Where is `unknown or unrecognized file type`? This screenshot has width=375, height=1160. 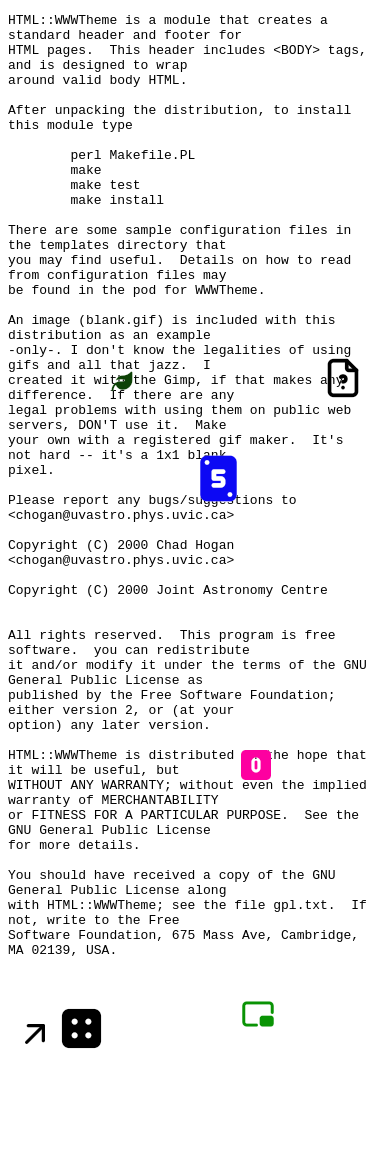
unknown or unrecognized file type is located at coordinates (343, 378).